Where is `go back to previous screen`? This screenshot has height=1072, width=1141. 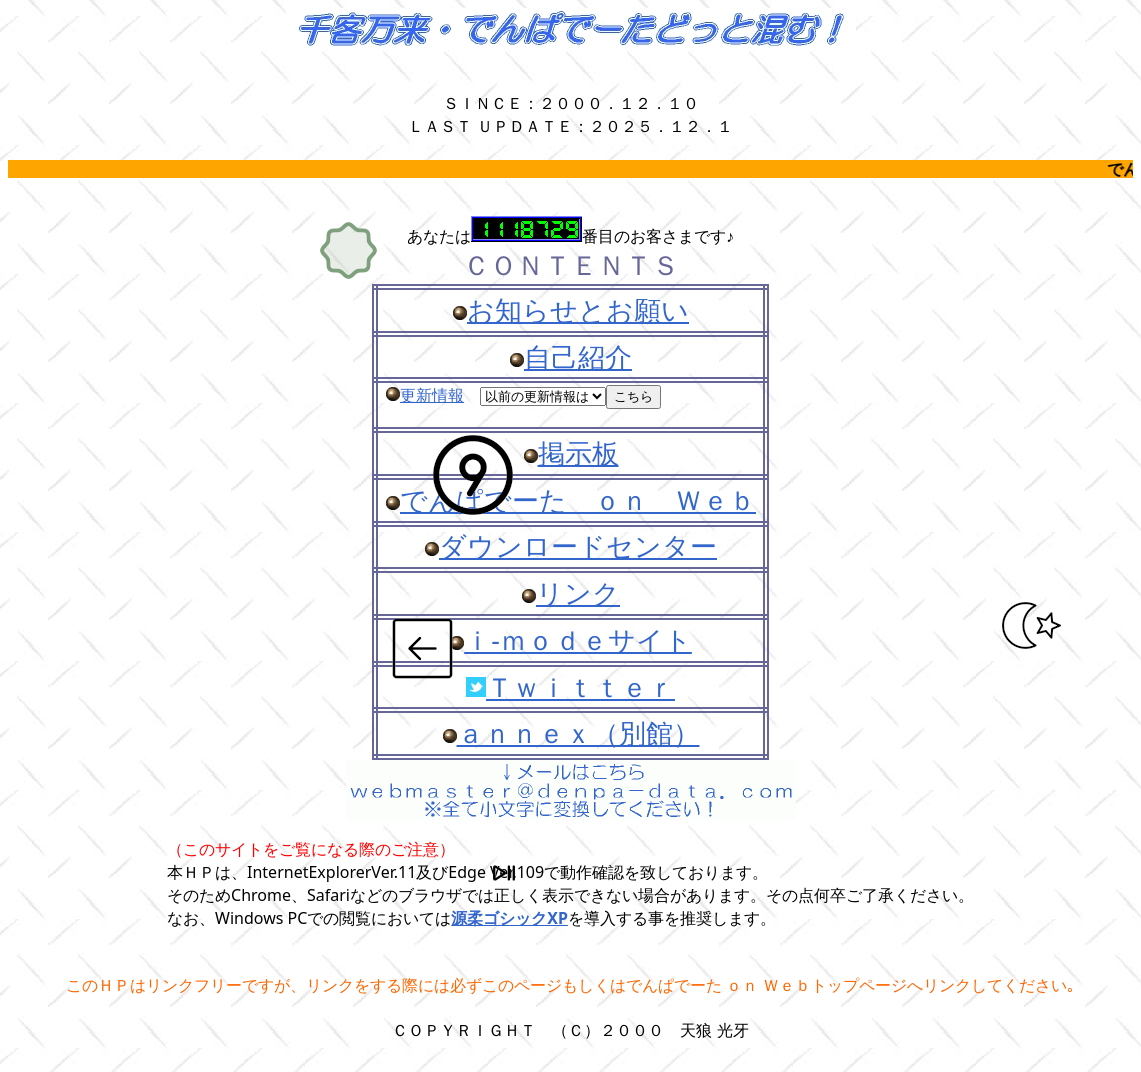 go back to previous screen is located at coordinates (422, 648).